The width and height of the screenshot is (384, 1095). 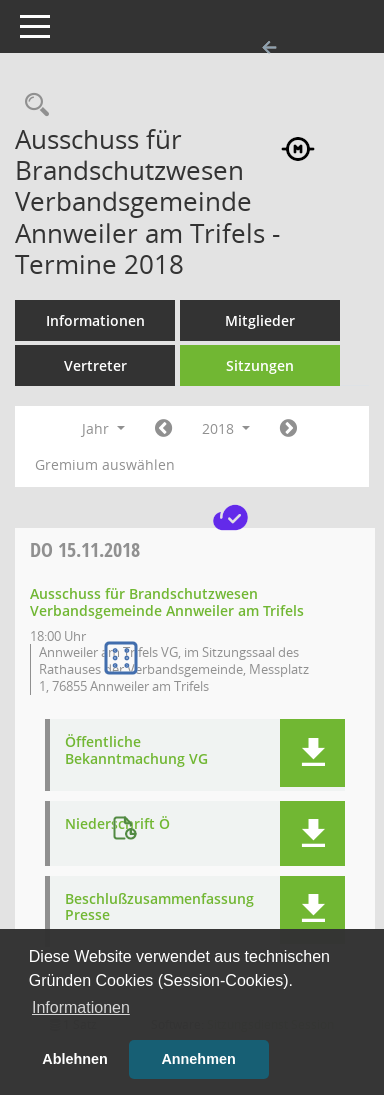 What do you see at coordinates (298, 149) in the screenshot?
I see `represents a motor component in a circuit diagram` at bounding box center [298, 149].